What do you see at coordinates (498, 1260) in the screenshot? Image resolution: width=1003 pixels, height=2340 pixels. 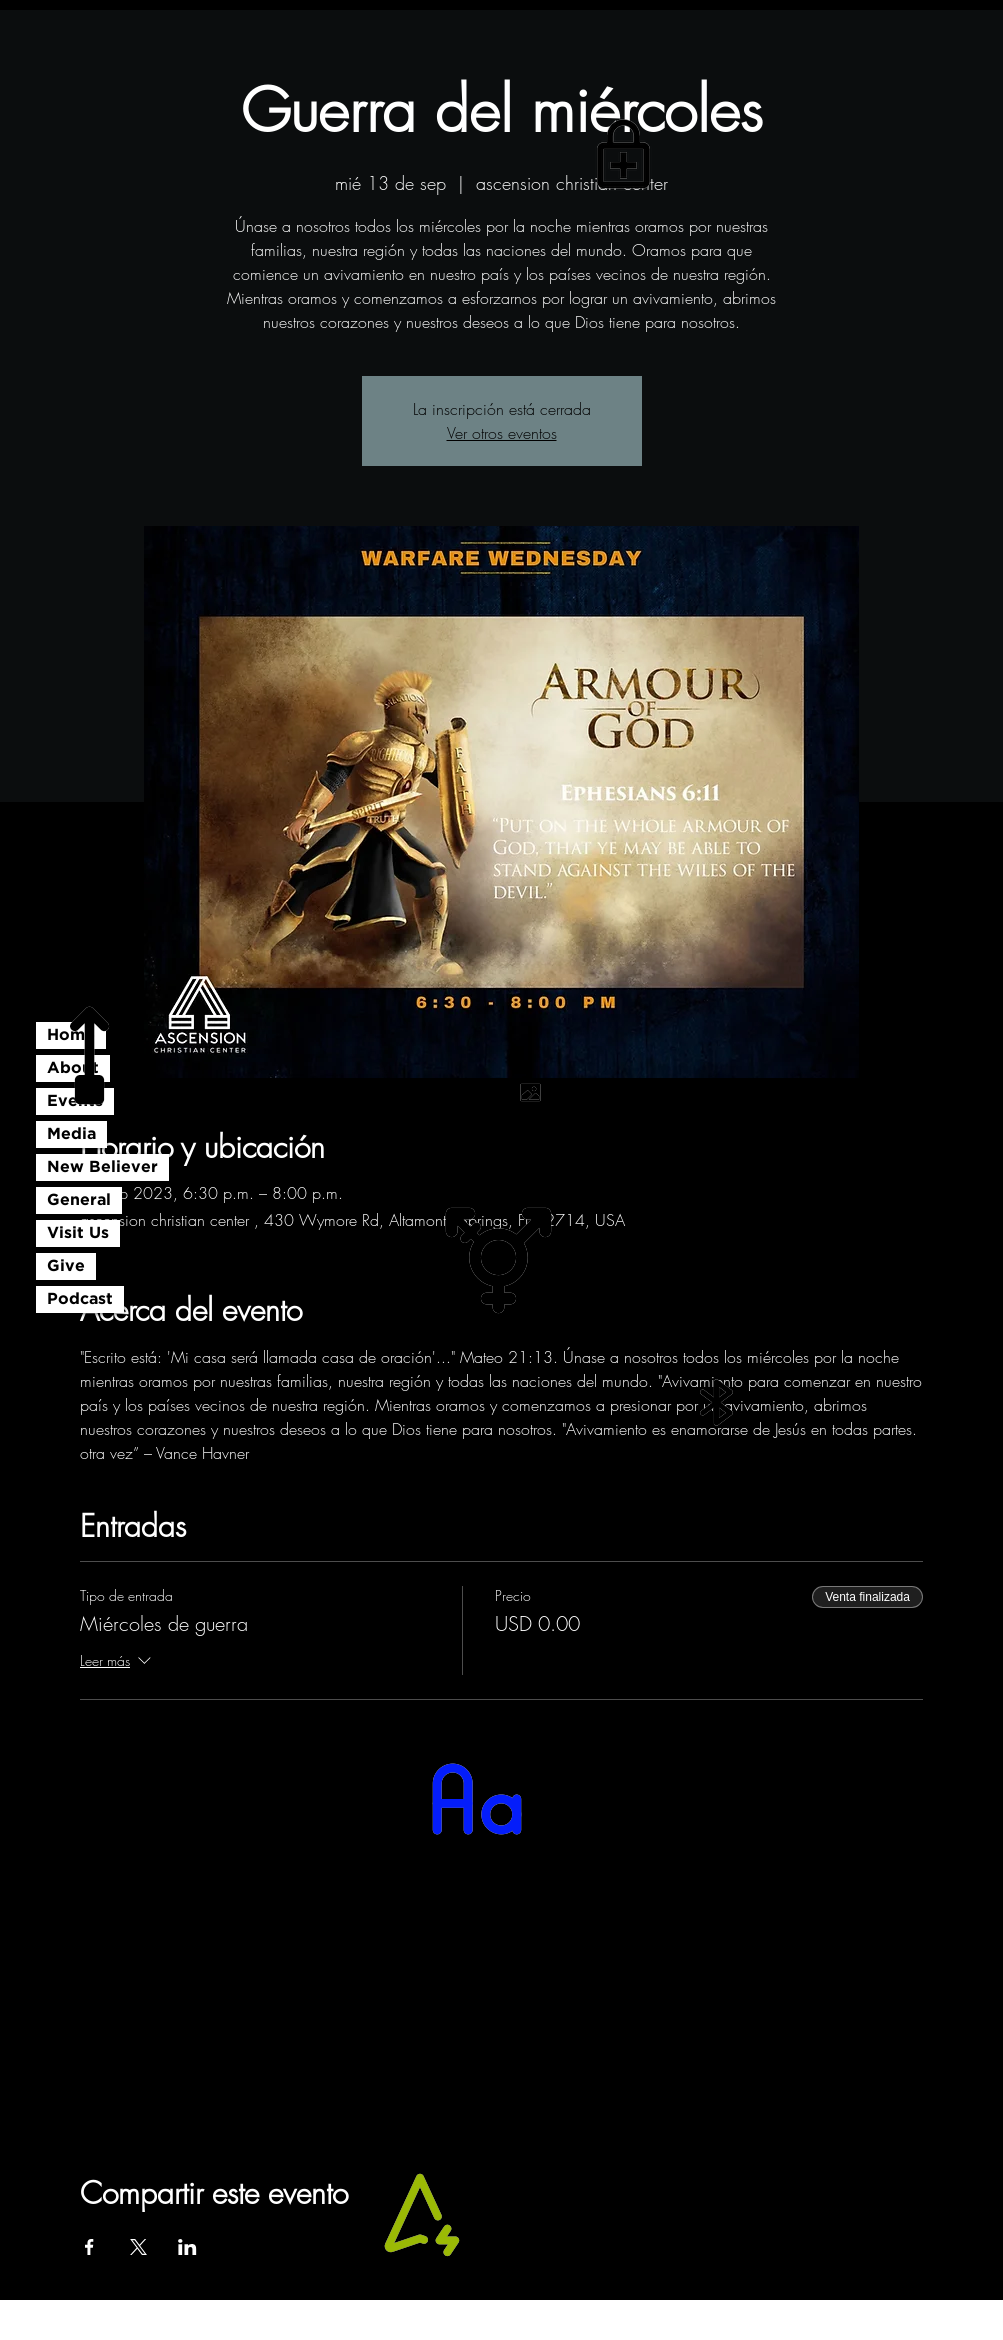 I see `indicates transgender or gender-diverse identity` at bounding box center [498, 1260].